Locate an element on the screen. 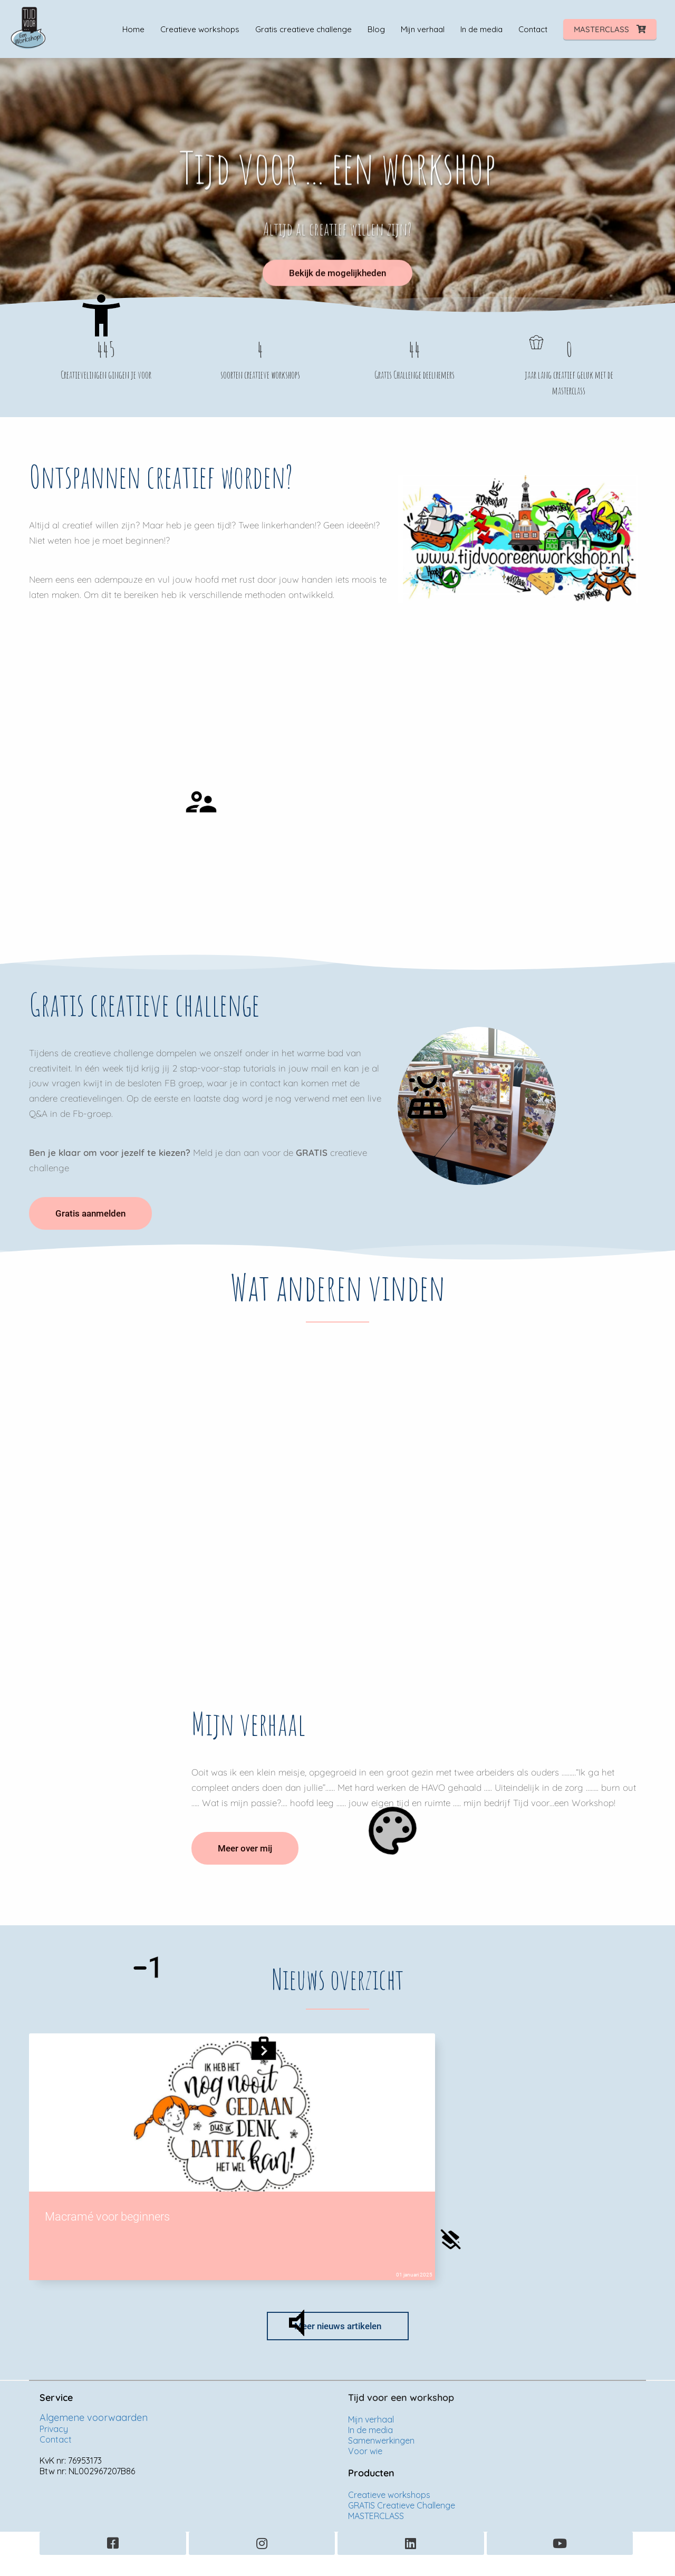 The width and height of the screenshot is (675, 2576). access accessibility settings is located at coordinates (101, 315).